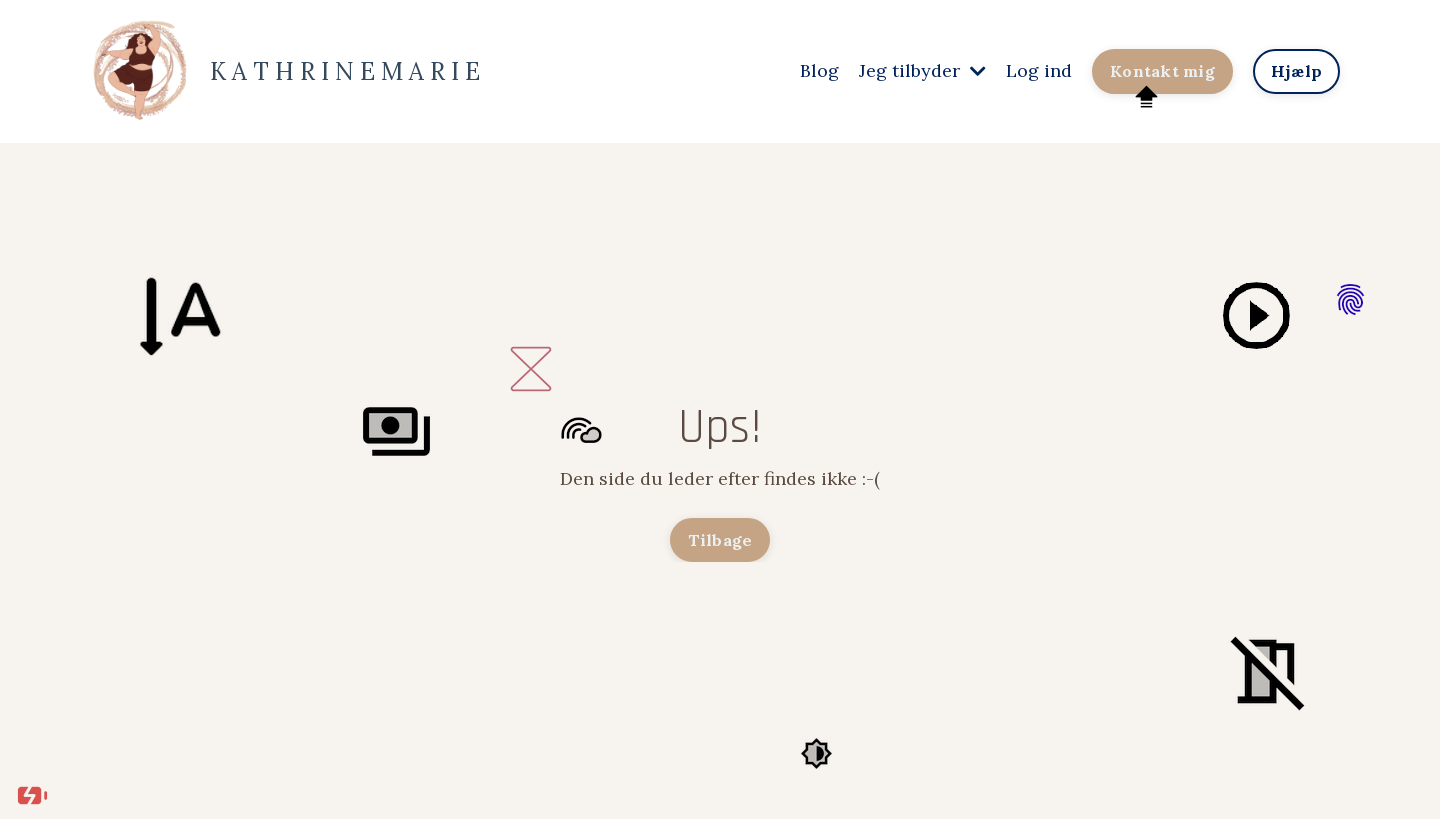 Image resolution: width=1440 pixels, height=819 pixels. I want to click on indicates device is currently charging, so click(32, 795).